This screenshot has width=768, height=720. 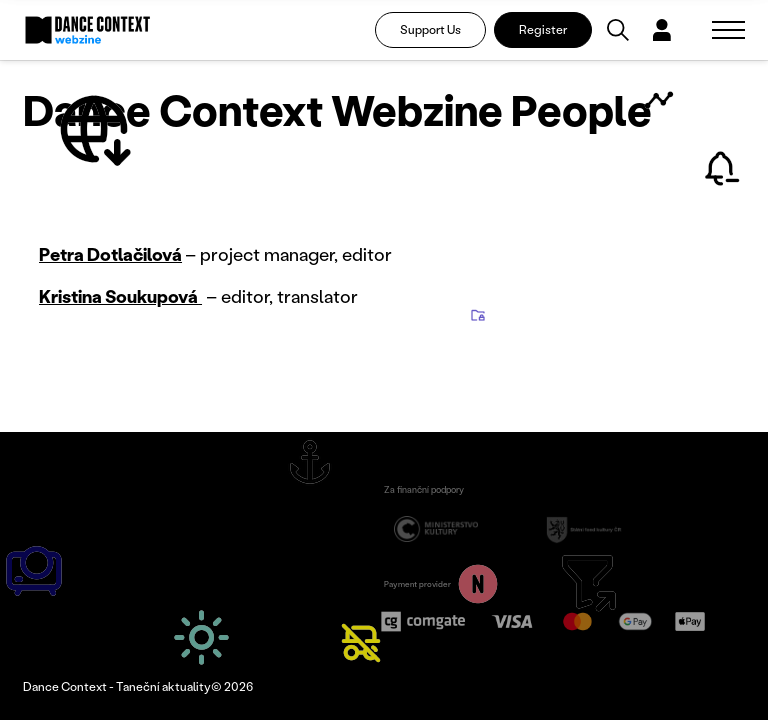 I want to click on remove or dismiss a notification, so click(x=720, y=168).